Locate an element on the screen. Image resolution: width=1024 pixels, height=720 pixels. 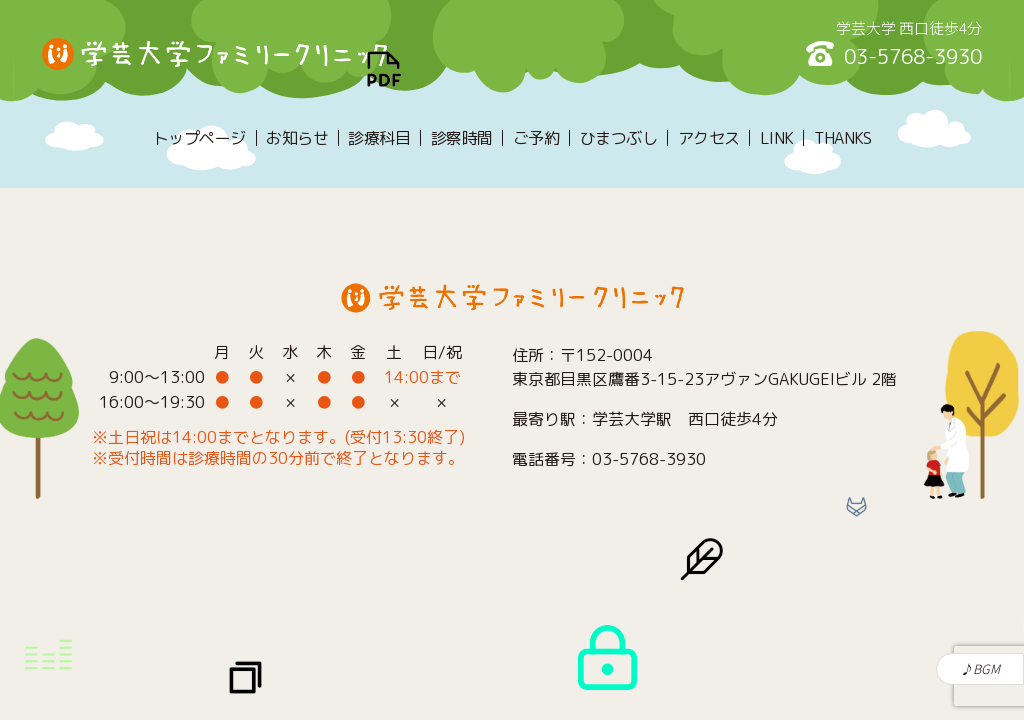
adjust audio equalizer settings is located at coordinates (48, 654).